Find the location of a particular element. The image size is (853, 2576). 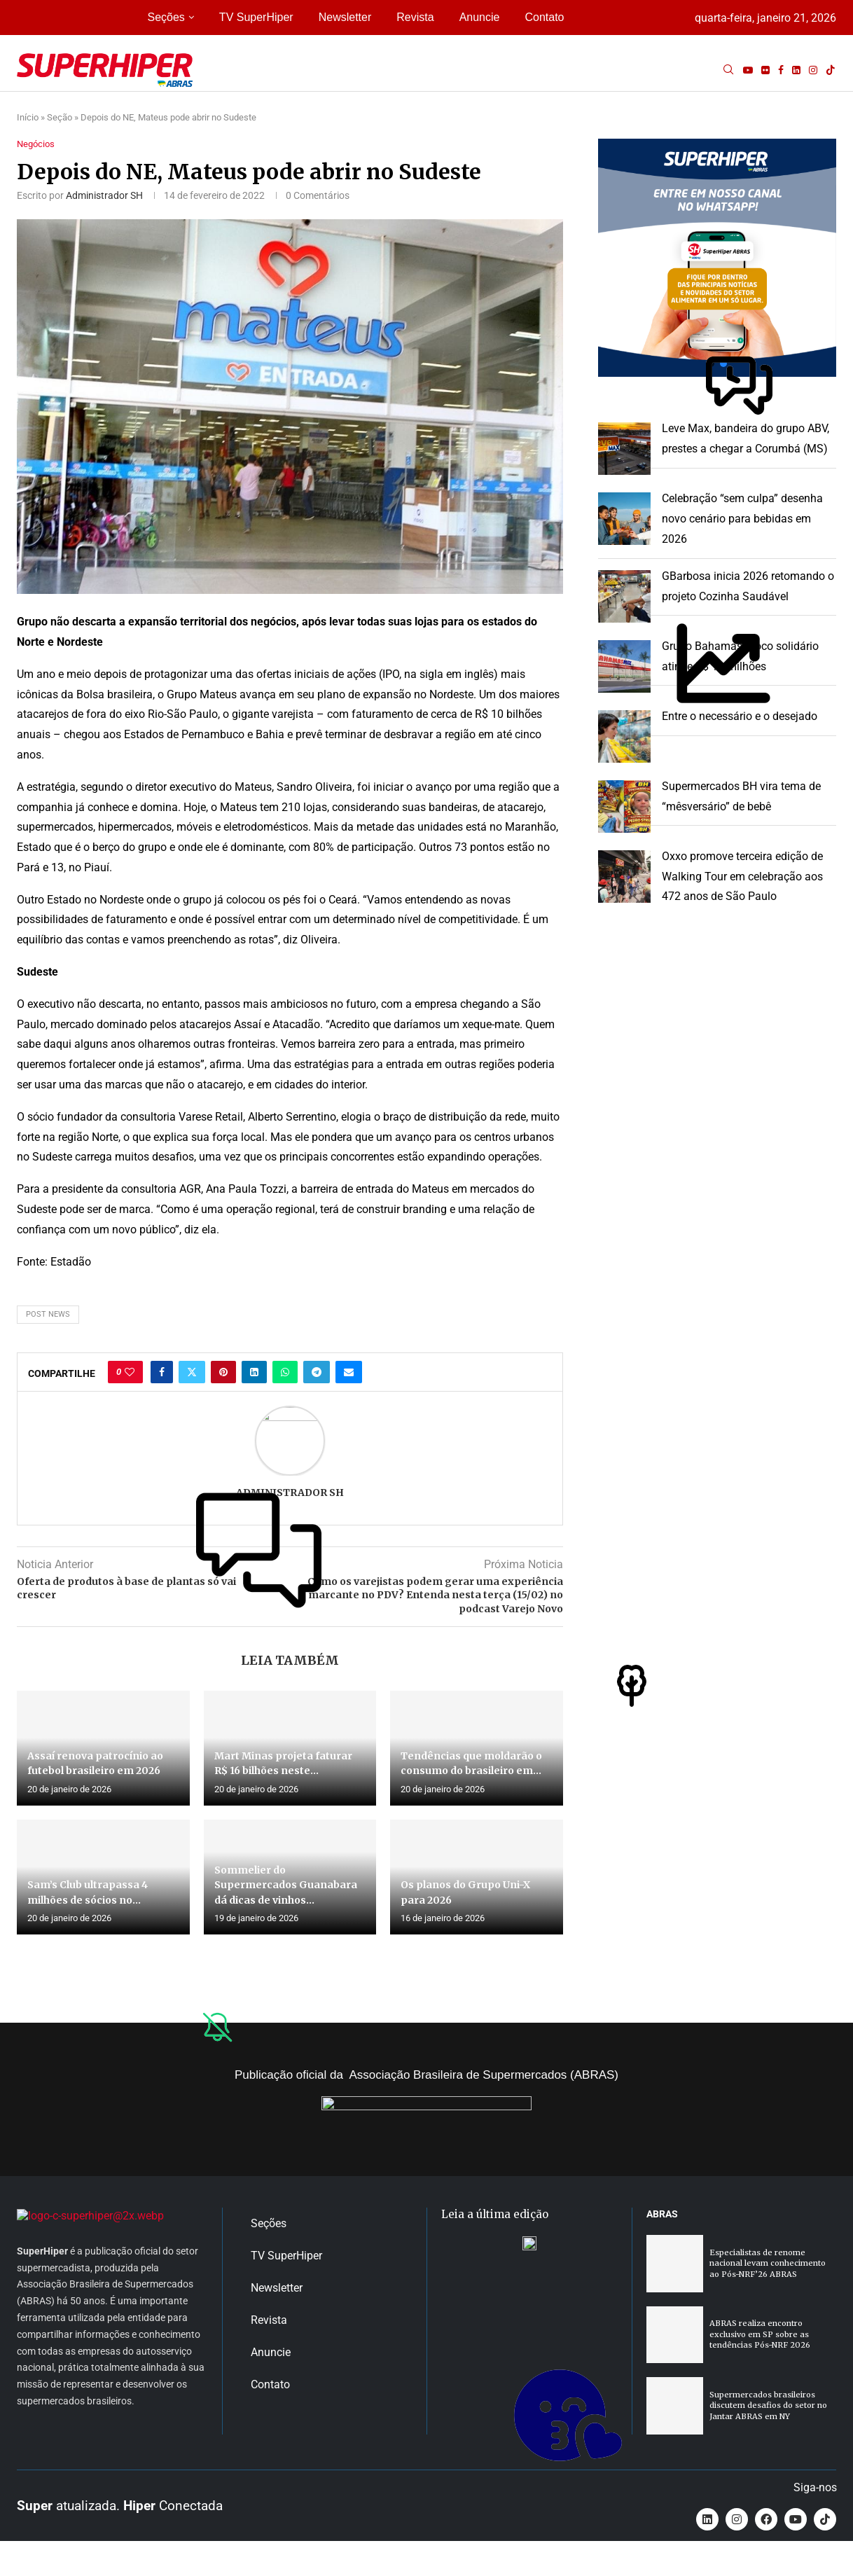

view parks or nature areas nearby is located at coordinates (632, 1686).